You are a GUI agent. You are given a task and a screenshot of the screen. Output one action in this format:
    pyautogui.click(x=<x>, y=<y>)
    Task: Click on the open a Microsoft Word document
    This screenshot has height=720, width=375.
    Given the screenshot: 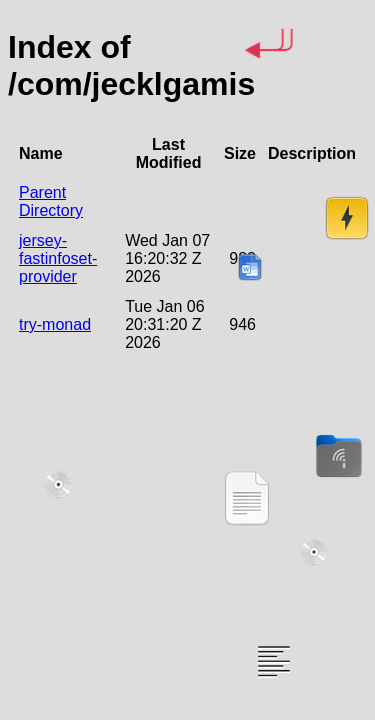 What is the action you would take?
    pyautogui.click(x=250, y=267)
    